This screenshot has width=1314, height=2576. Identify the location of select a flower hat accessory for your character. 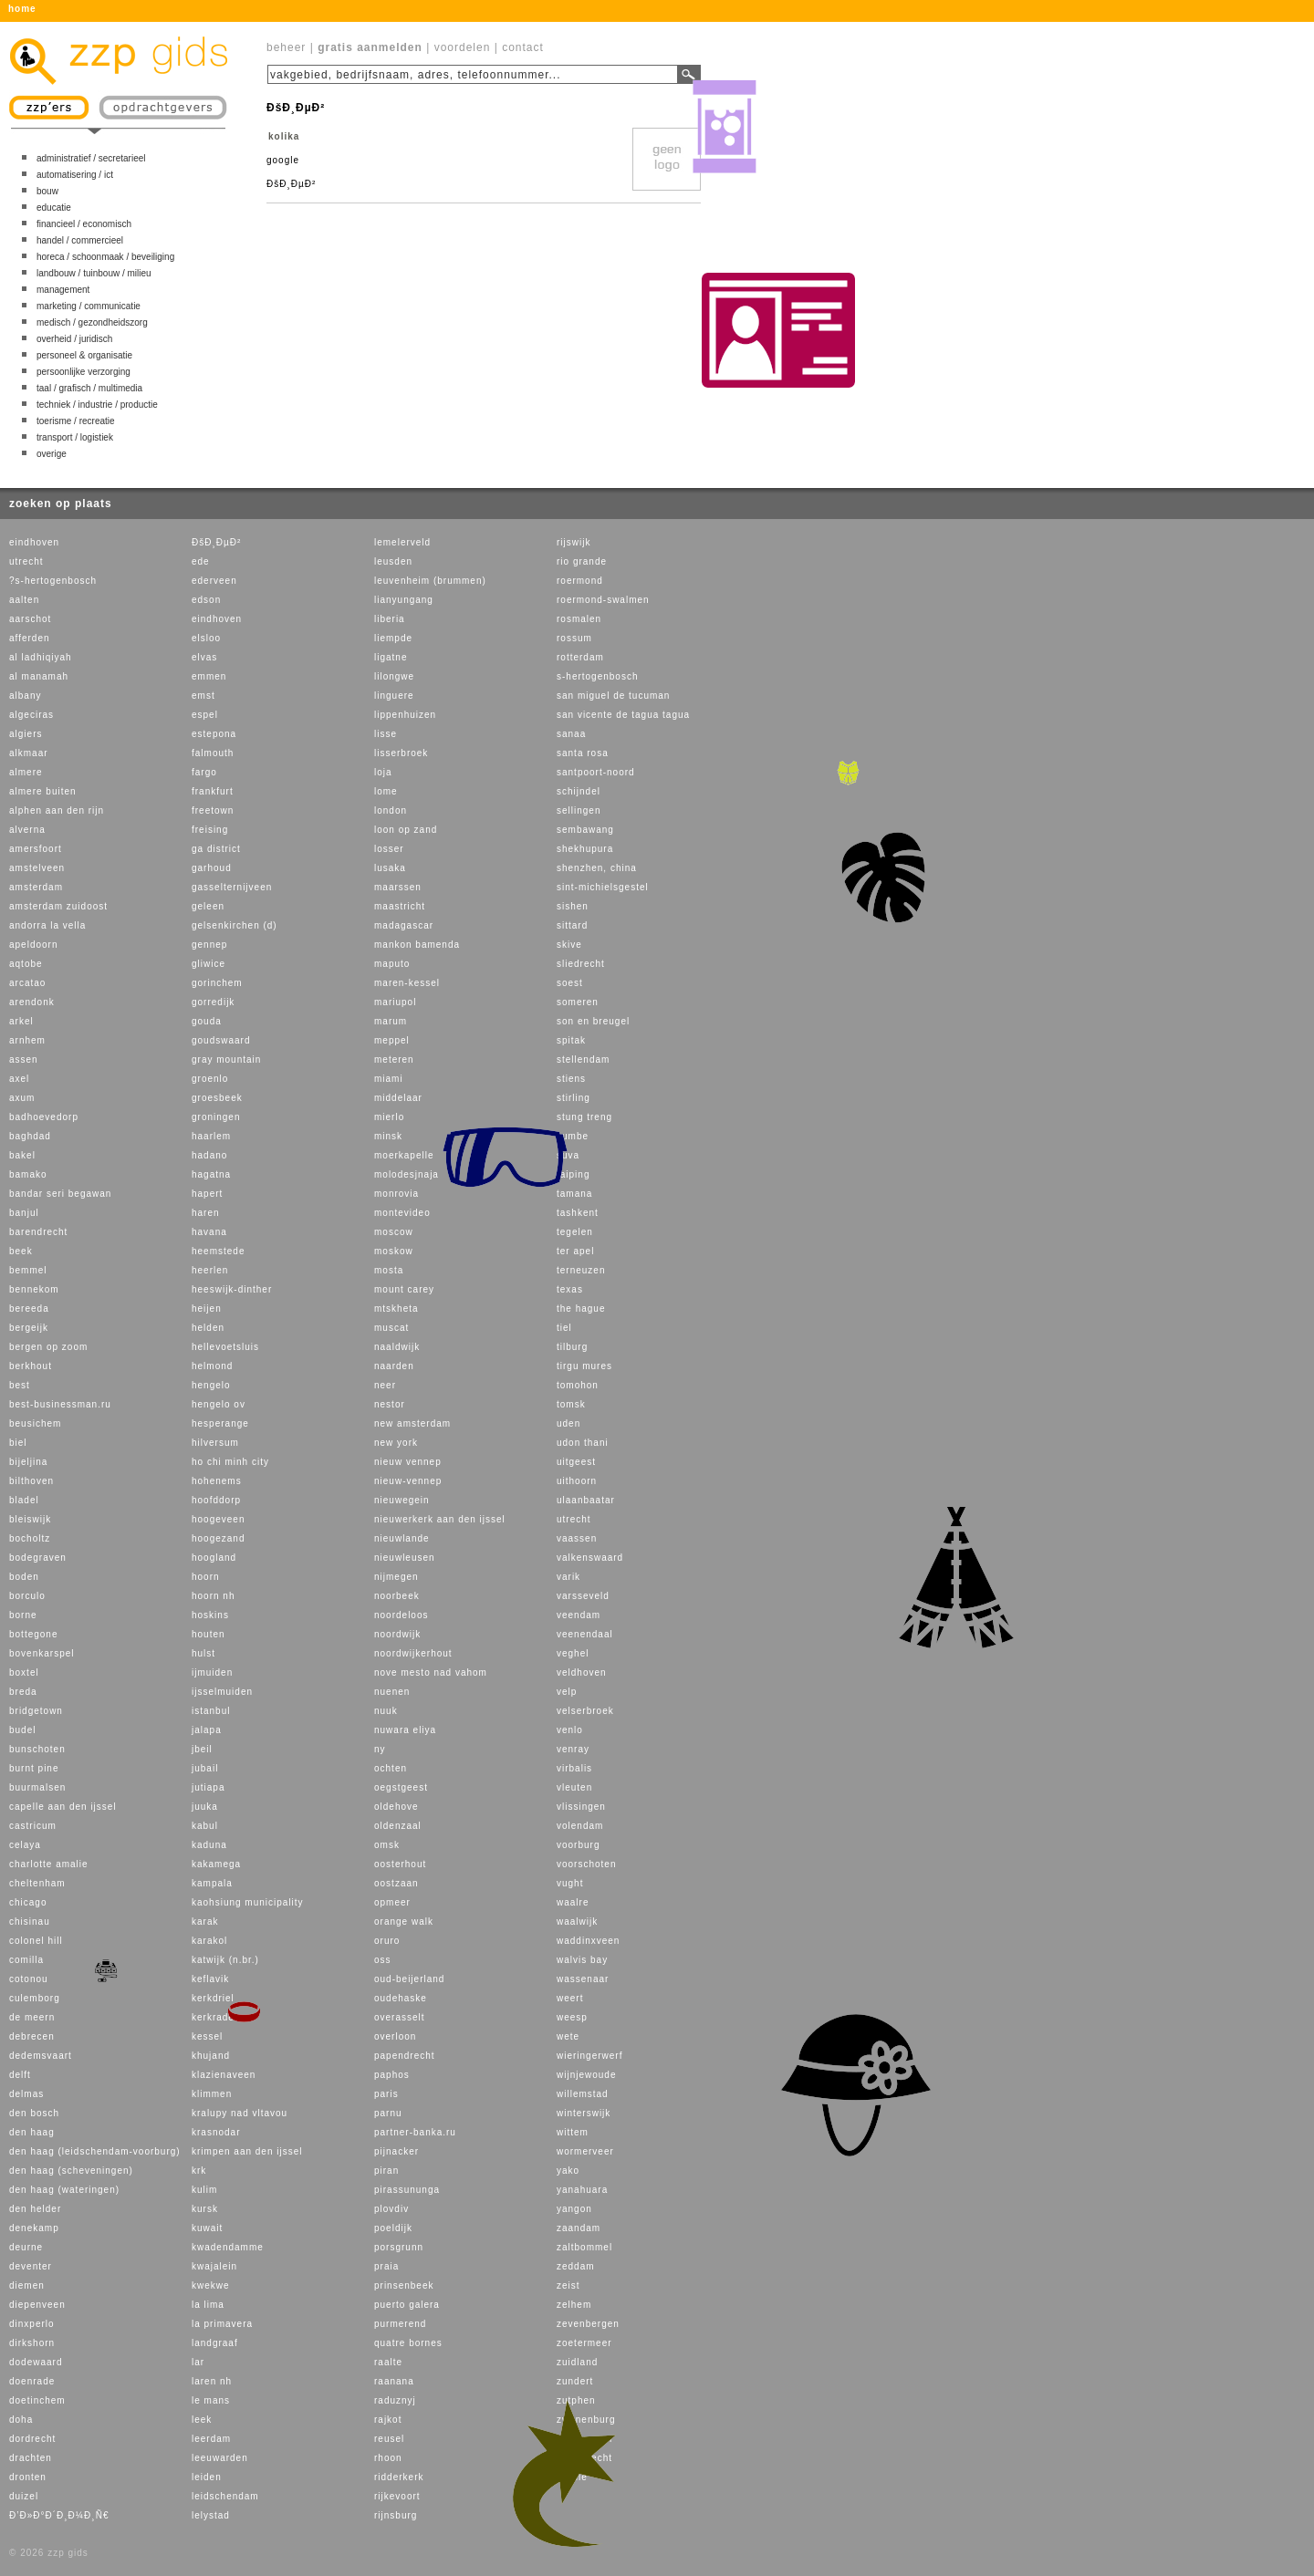
(856, 2085).